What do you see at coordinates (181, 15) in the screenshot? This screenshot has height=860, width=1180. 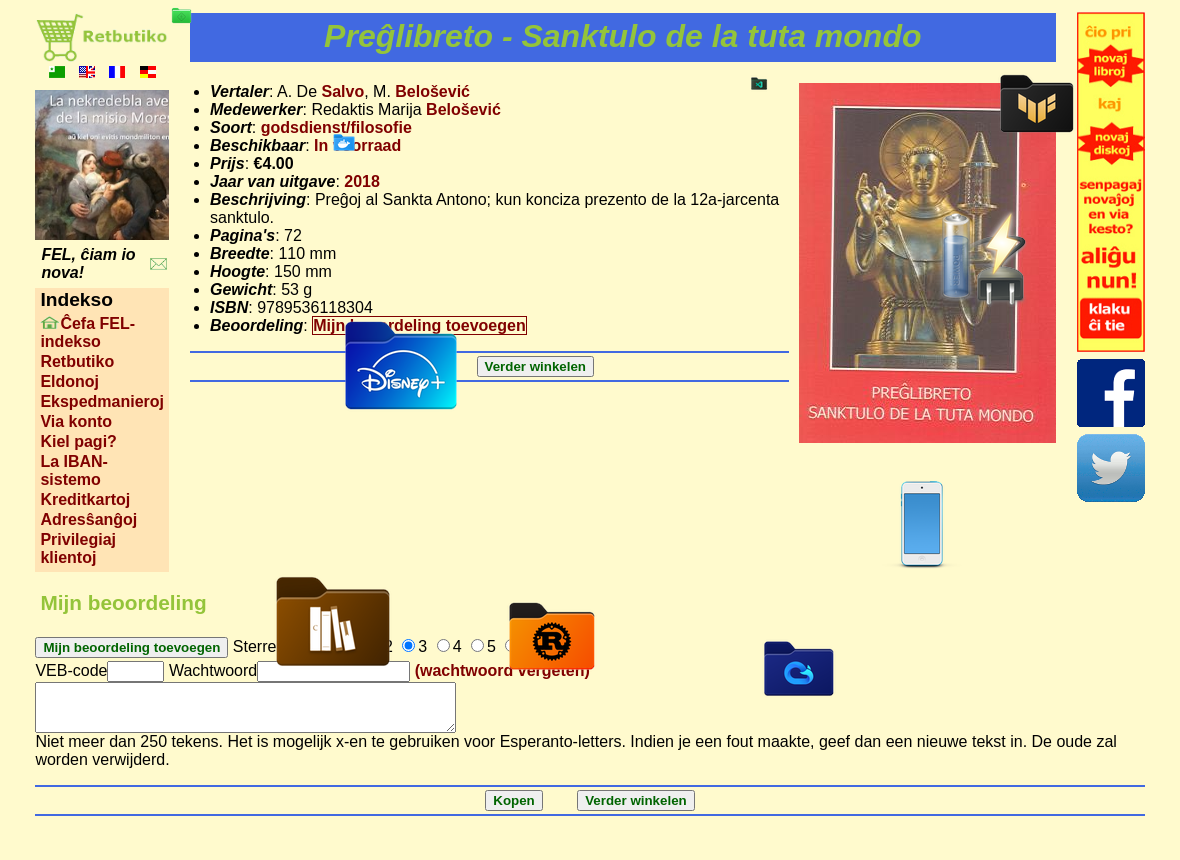 I see `access public or shared folder` at bounding box center [181, 15].